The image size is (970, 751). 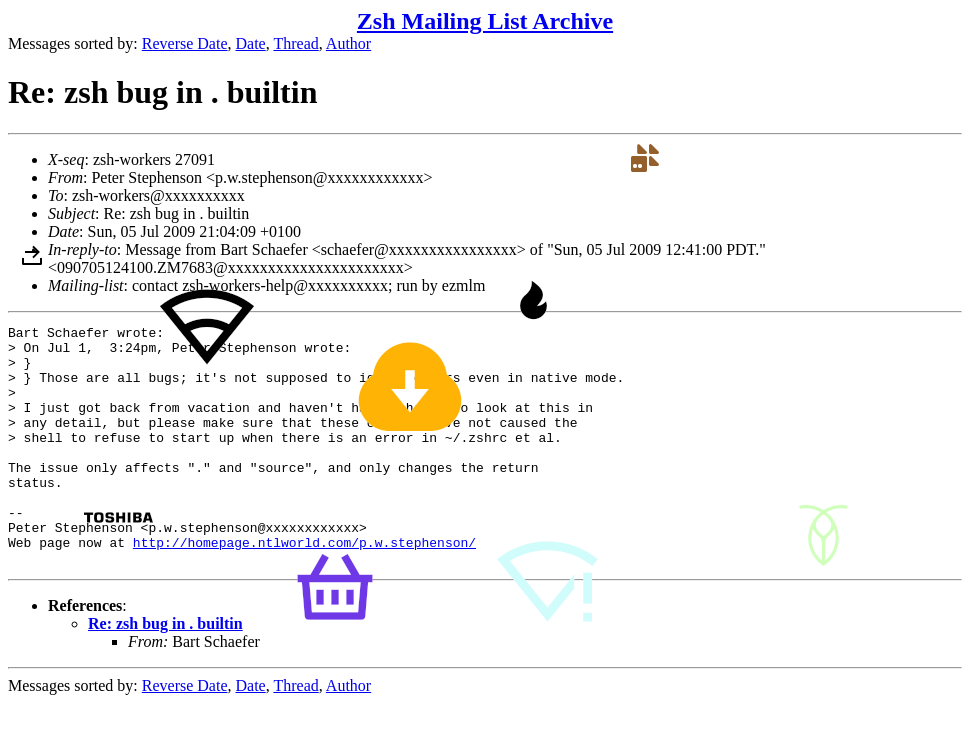 What do you see at coordinates (547, 581) in the screenshot?
I see `indicates wifi connection error or problem` at bounding box center [547, 581].